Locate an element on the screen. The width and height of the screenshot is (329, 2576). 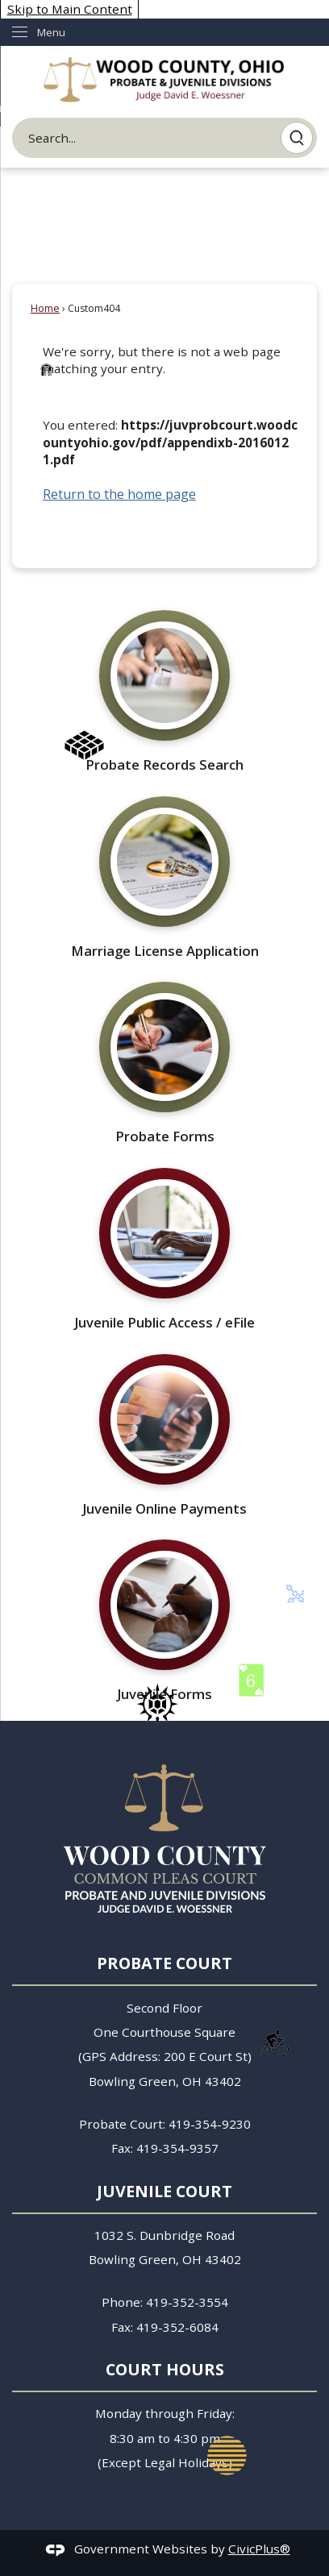
represents a holographic or 3D display element is located at coordinates (227, 2455).